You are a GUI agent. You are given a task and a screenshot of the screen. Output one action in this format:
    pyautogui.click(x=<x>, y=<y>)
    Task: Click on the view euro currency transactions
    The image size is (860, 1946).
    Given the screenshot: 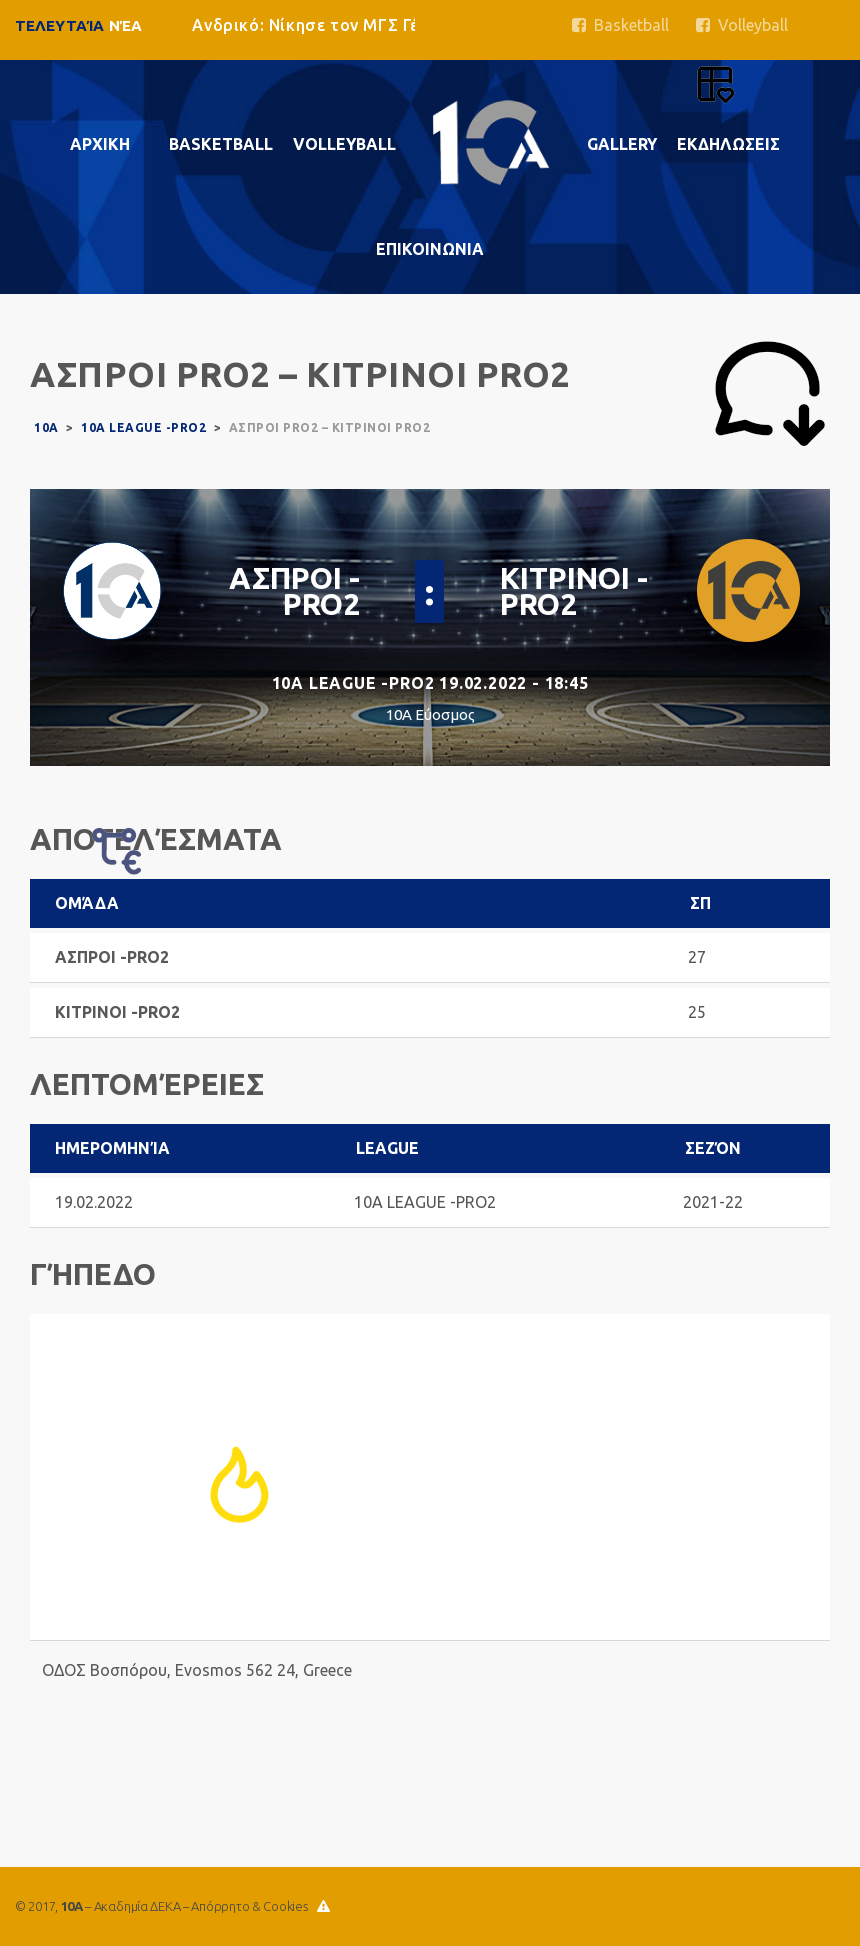 What is the action you would take?
    pyautogui.click(x=116, y=852)
    